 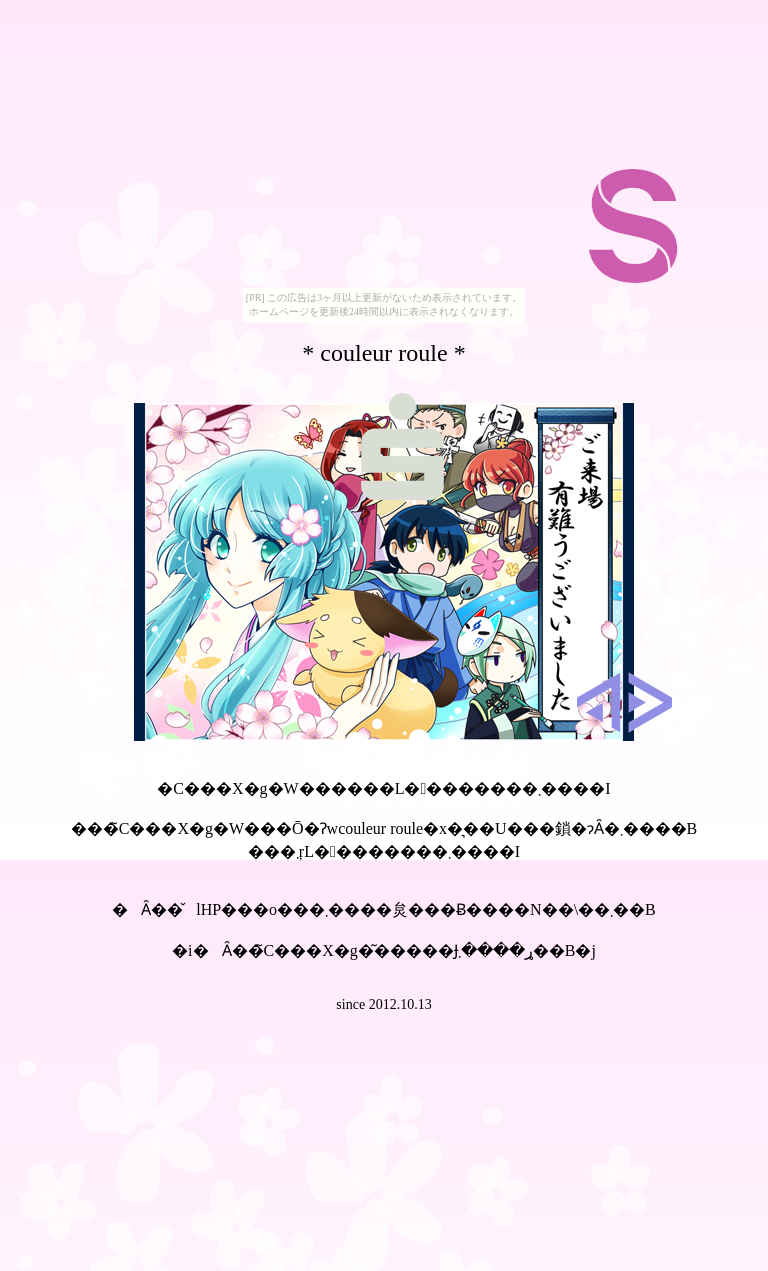 I want to click on activitypub protocol logo, so click(x=624, y=702).